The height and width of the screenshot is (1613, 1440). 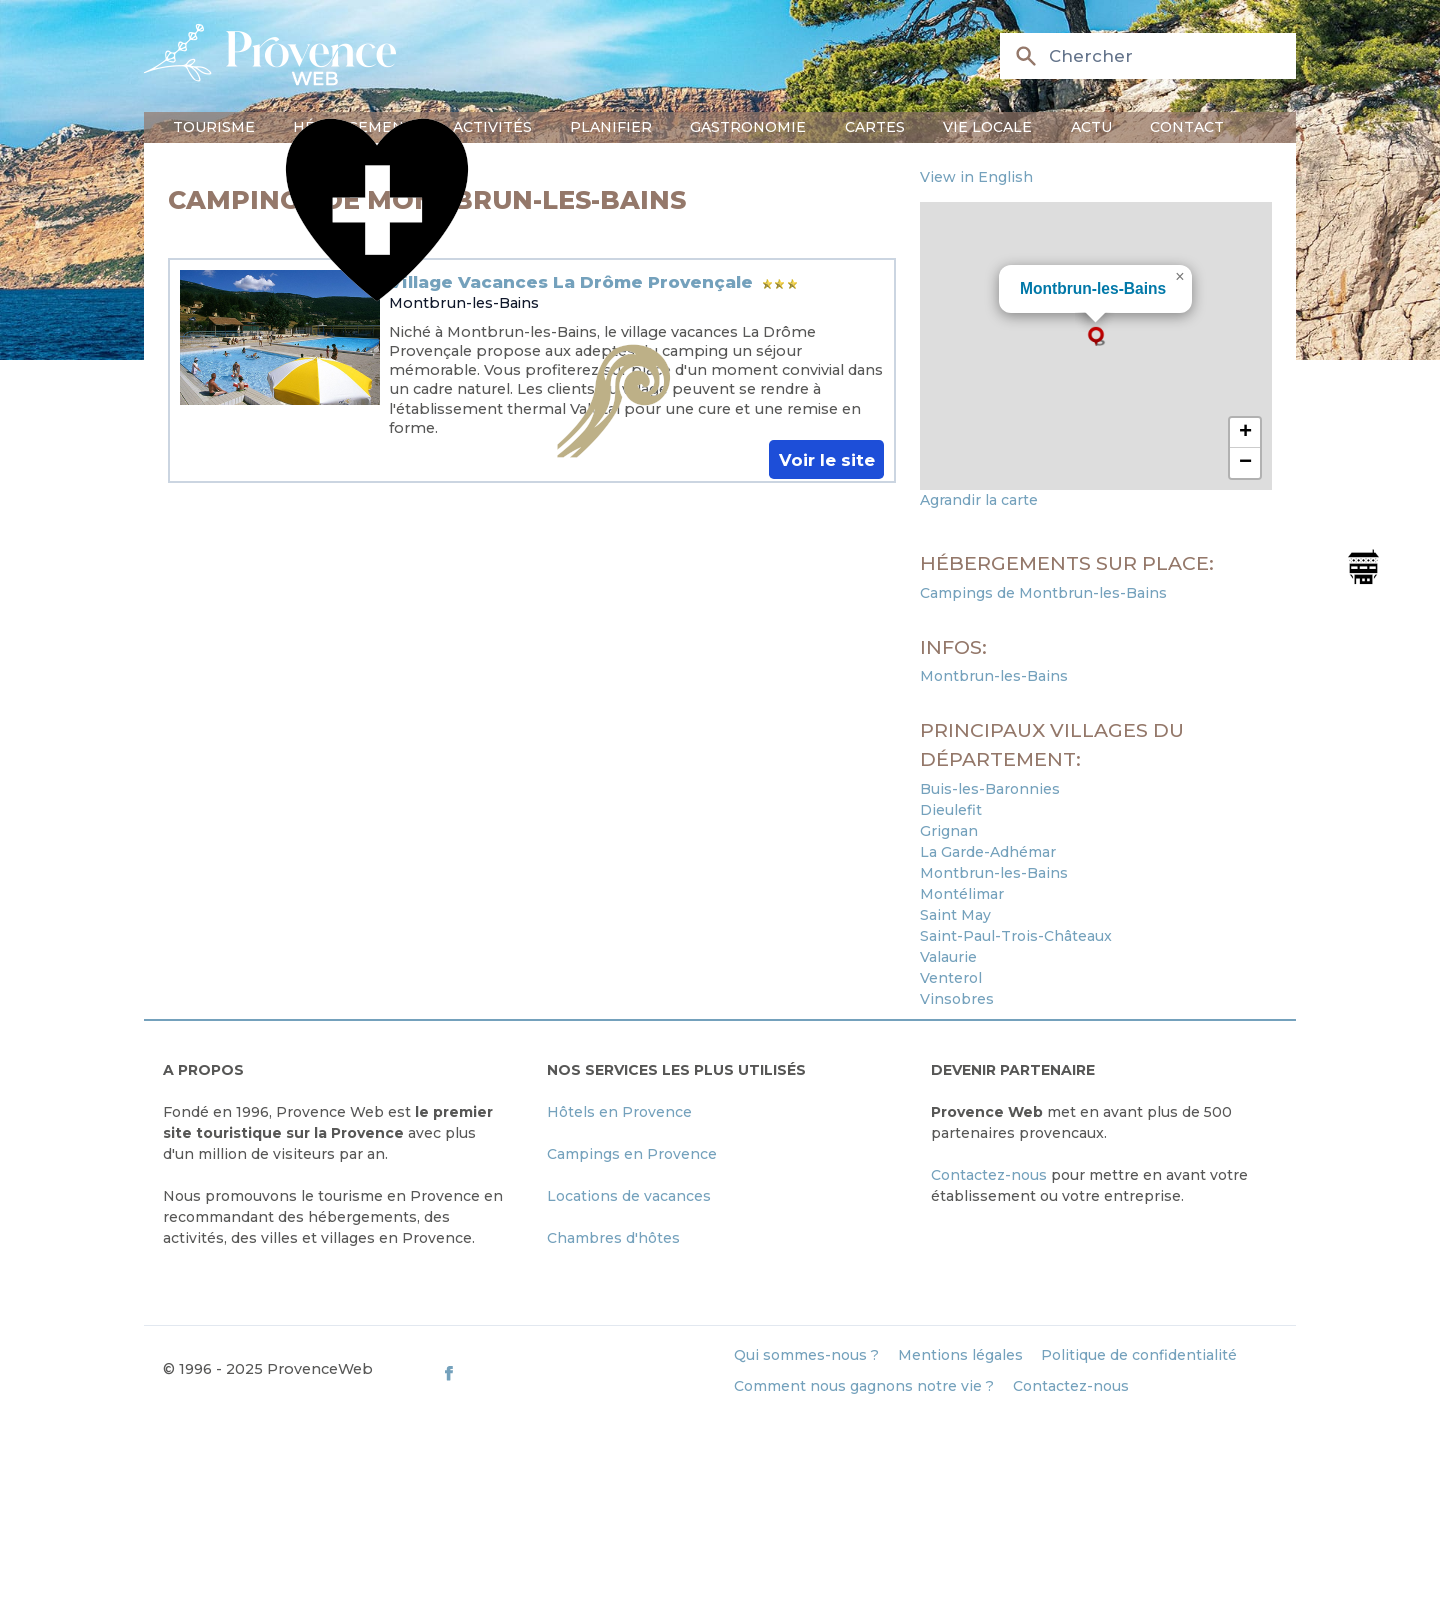 What do you see at coordinates (377, 210) in the screenshot?
I see `add to favorites` at bounding box center [377, 210].